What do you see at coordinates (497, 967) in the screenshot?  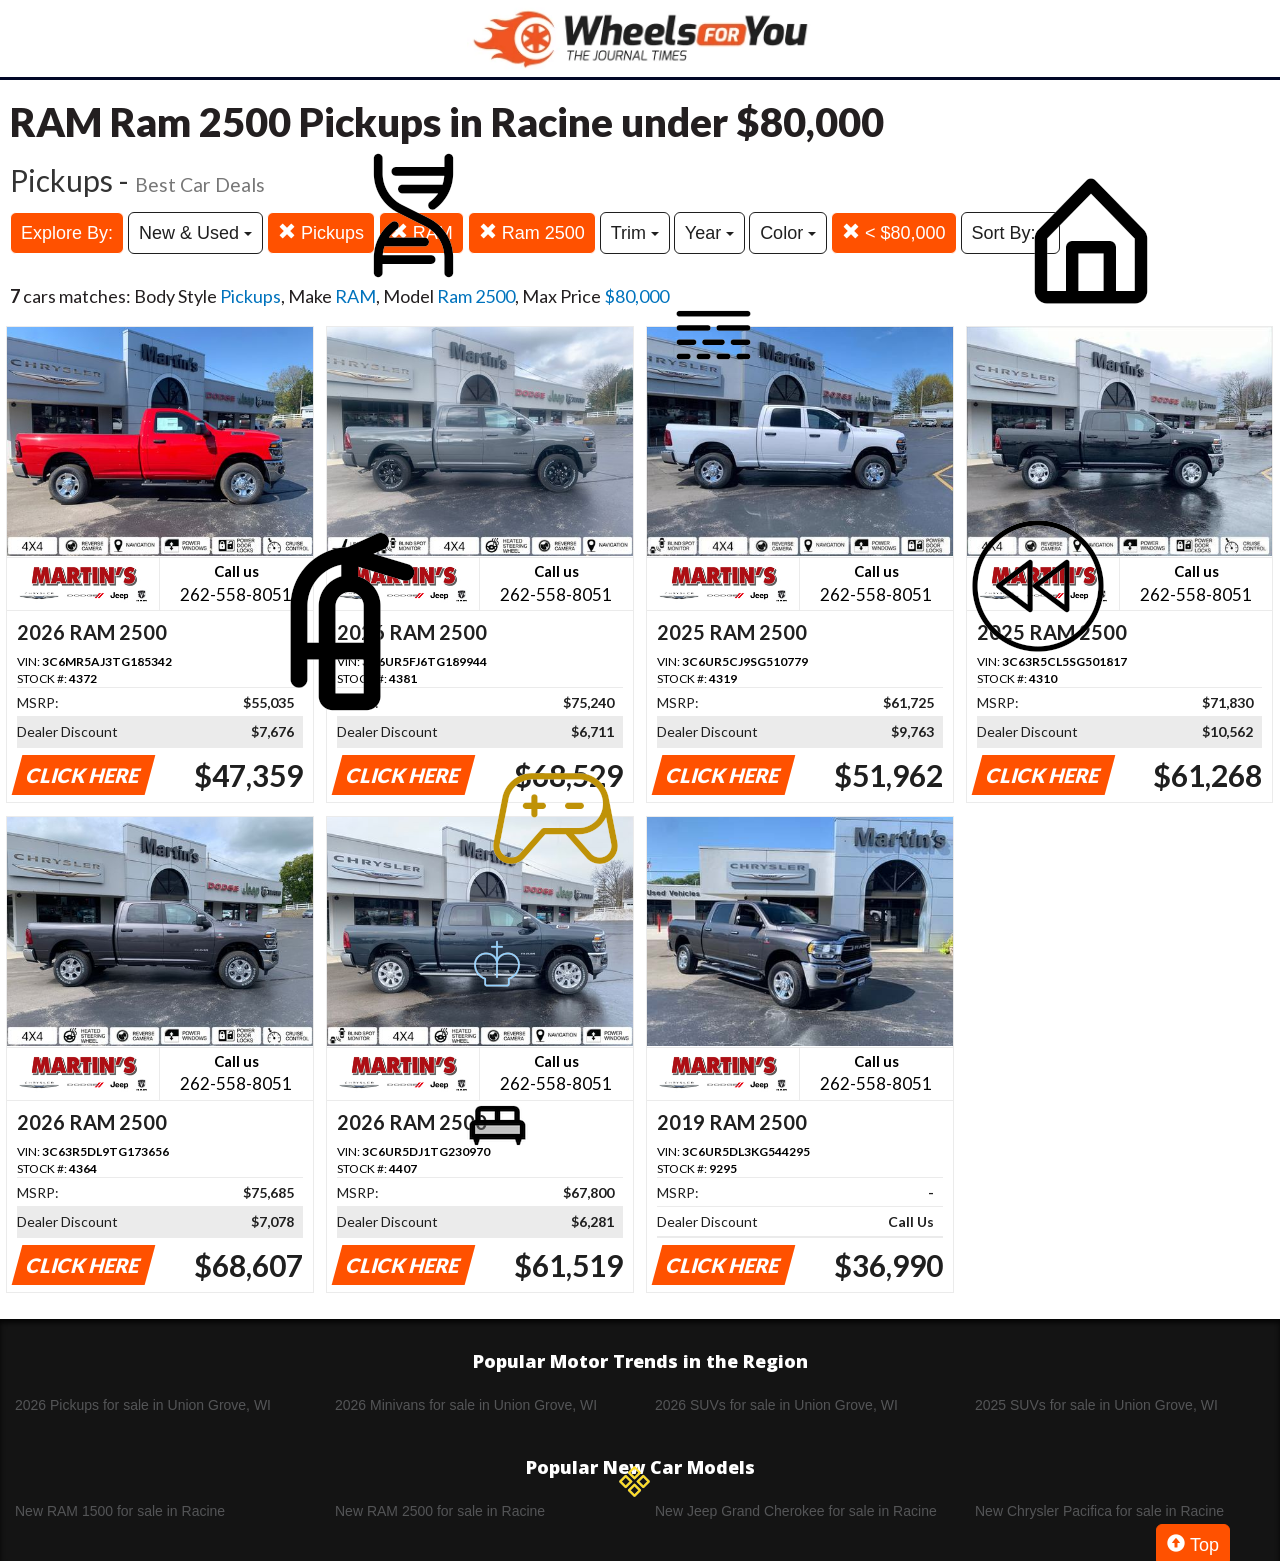 I see `remove or delete royal/premium status` at bounding box center [497, 967].